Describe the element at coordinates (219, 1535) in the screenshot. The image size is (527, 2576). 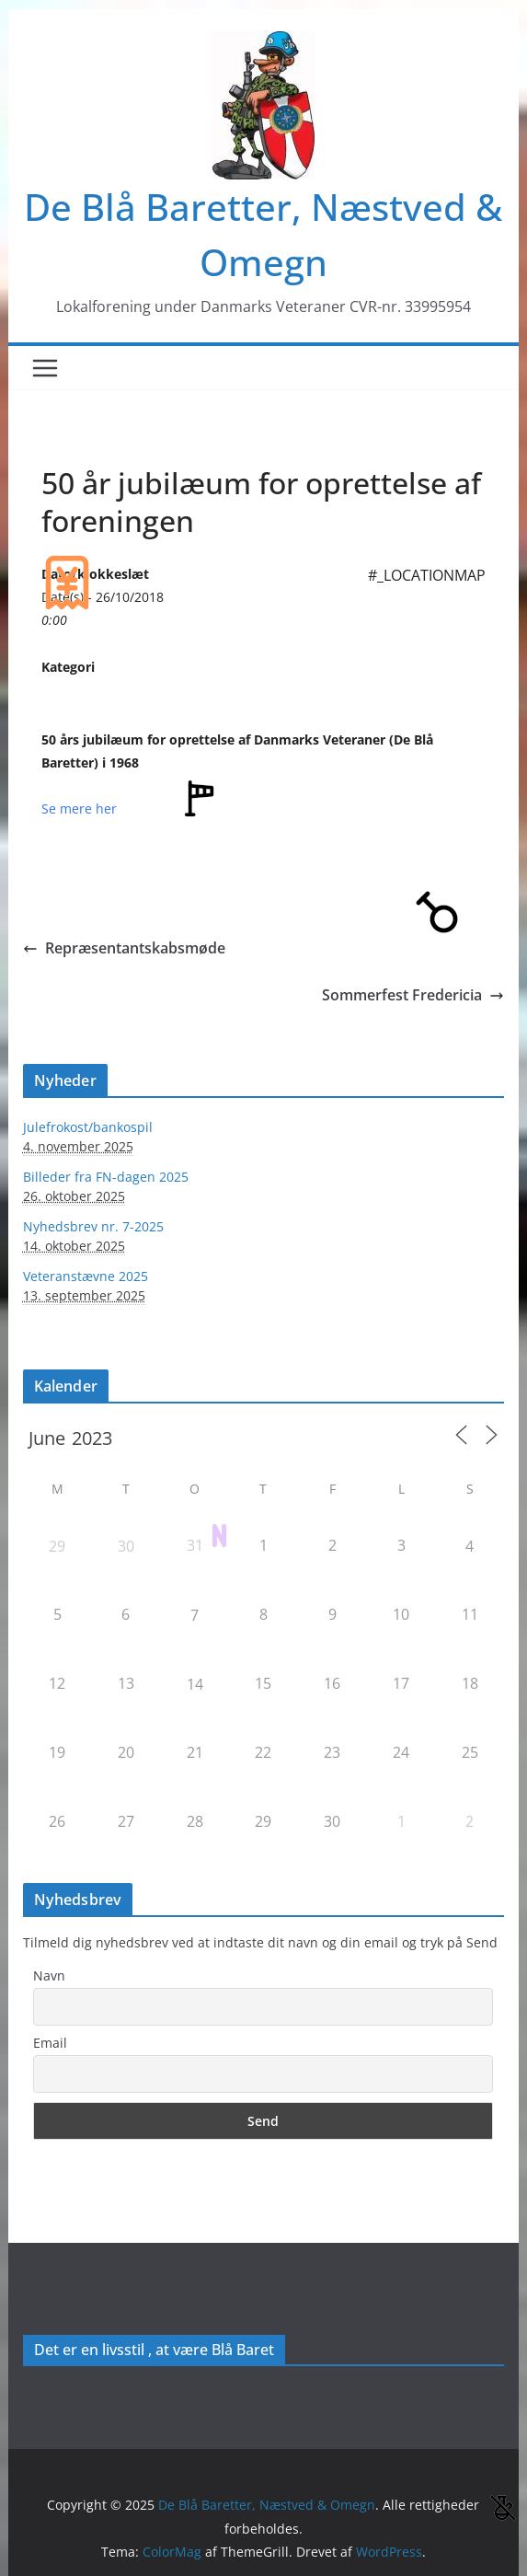
I see `indicates an item starting with the letter n` at that location.